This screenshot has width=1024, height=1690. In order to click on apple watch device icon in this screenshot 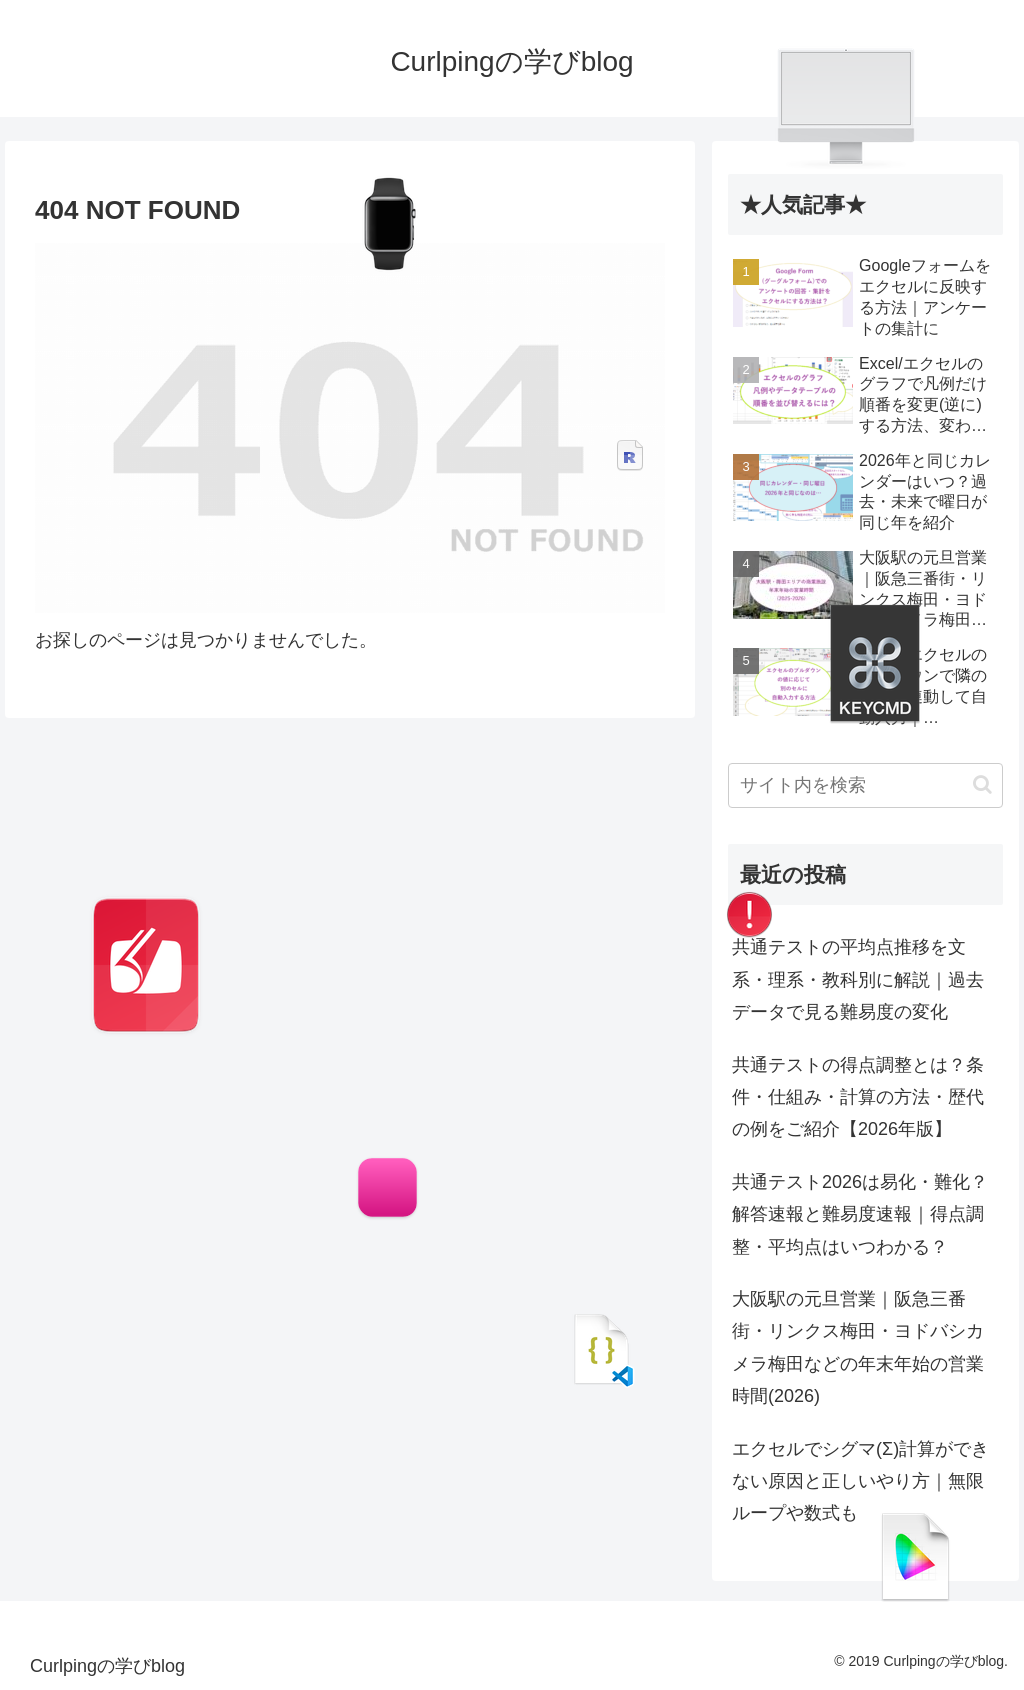, I will do `click(389, 224)`.